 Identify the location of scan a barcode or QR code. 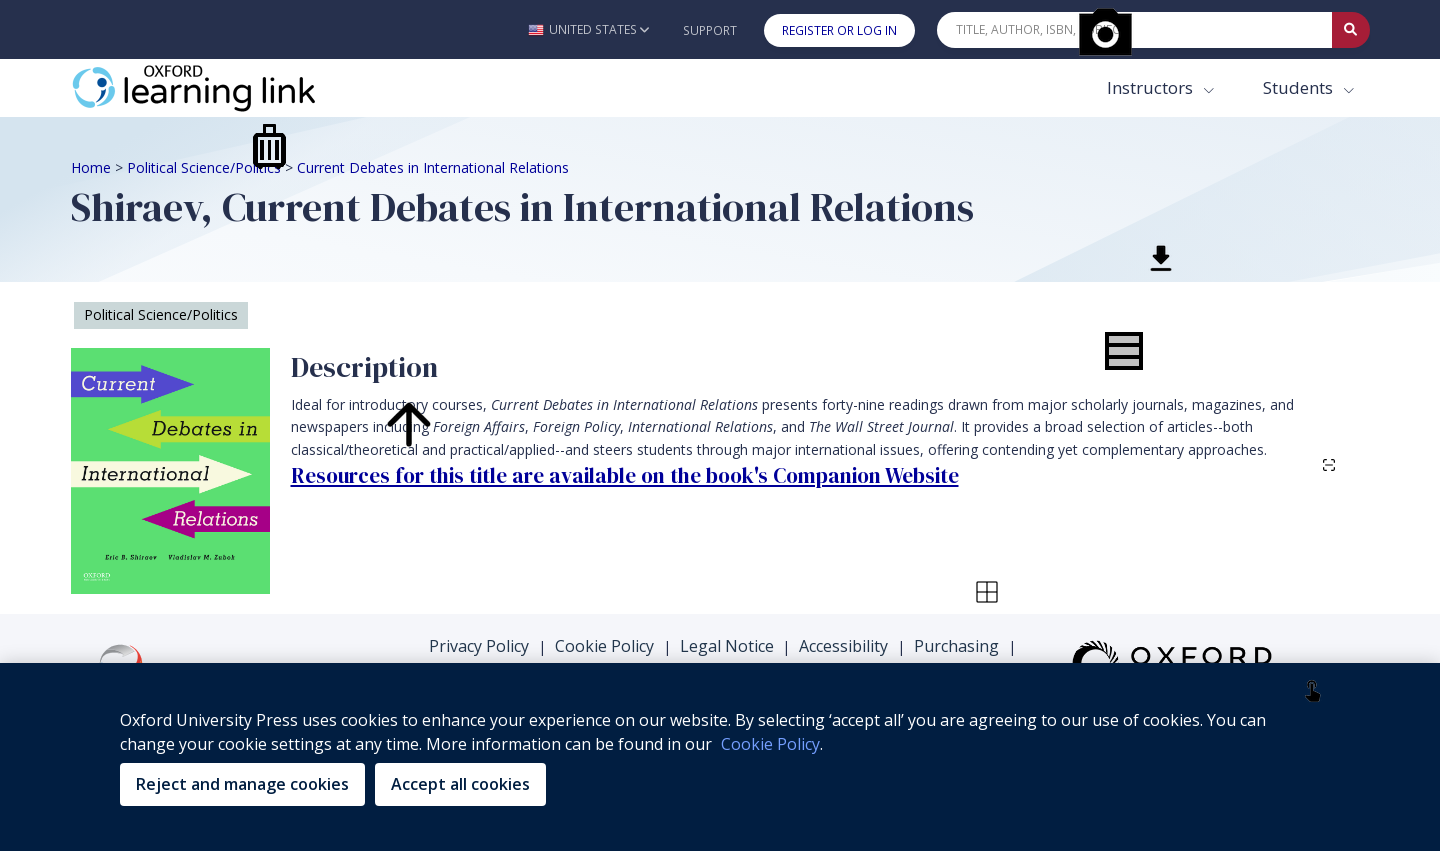
(1329, 465).